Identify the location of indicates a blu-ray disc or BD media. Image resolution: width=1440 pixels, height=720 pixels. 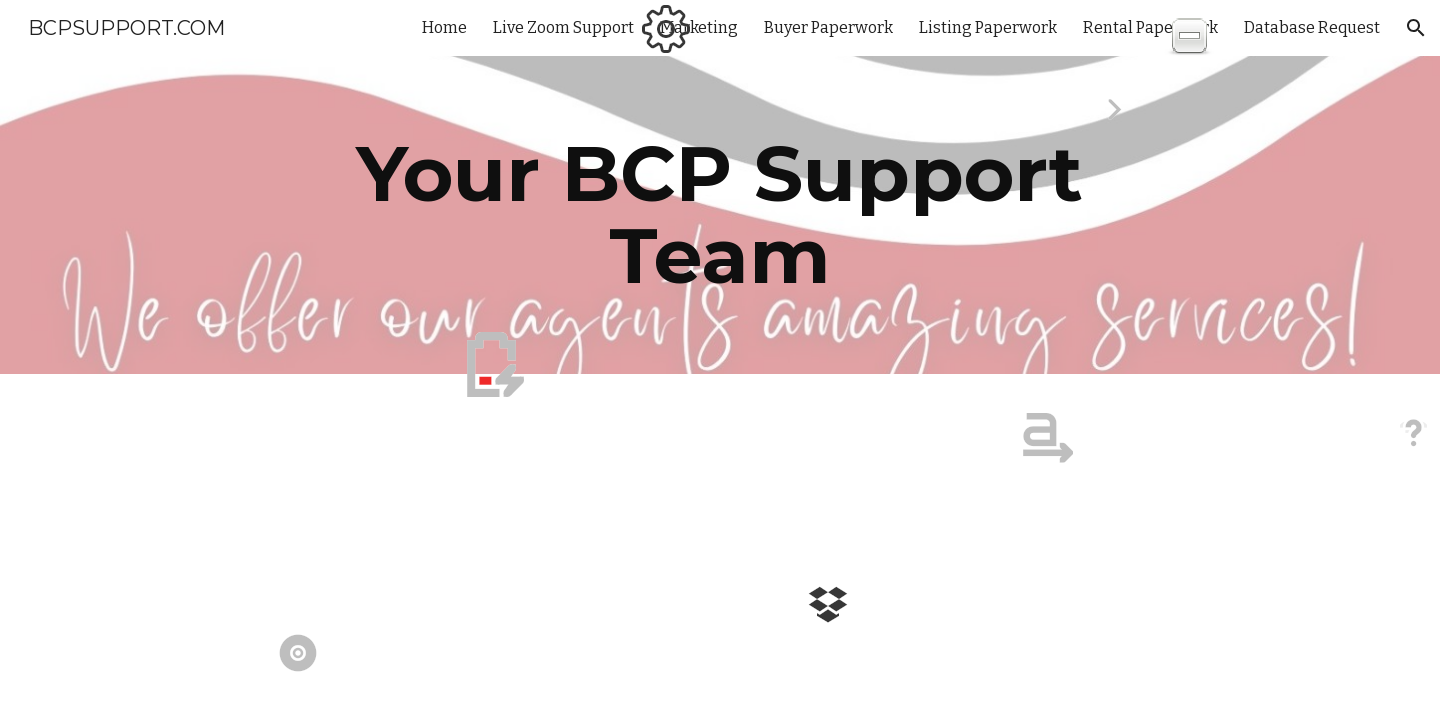
(298, 653).